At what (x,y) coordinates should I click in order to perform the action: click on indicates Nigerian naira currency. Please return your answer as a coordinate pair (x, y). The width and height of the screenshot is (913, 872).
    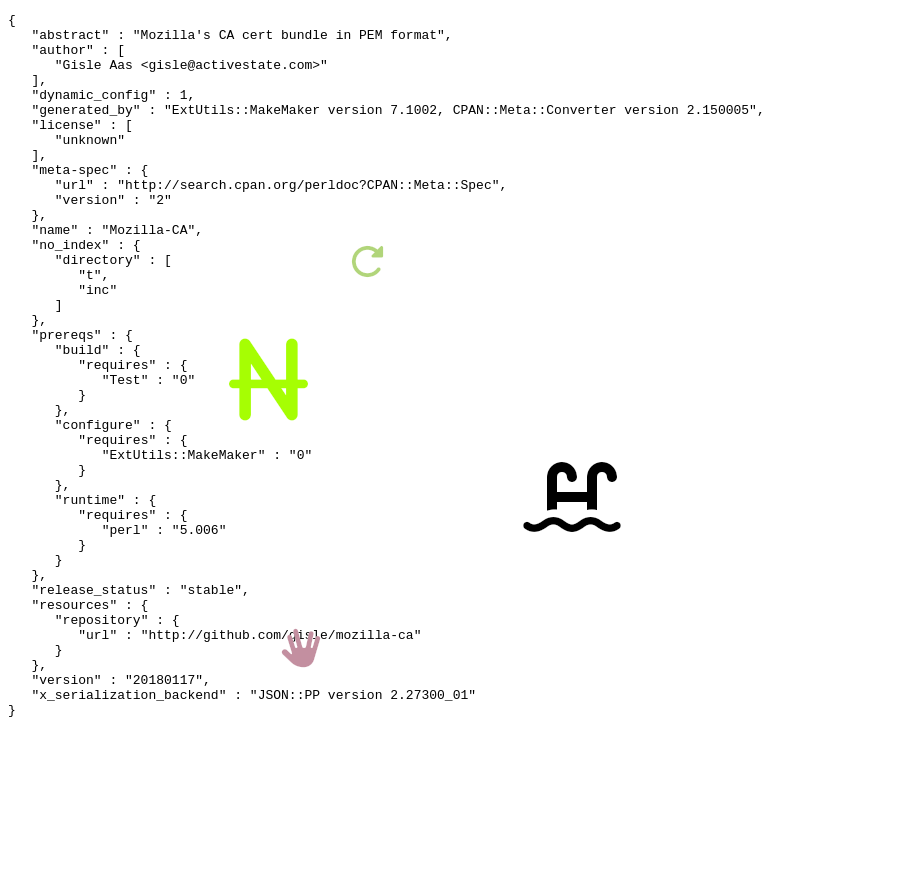
    Looking at the image, I should click on (268, 379).